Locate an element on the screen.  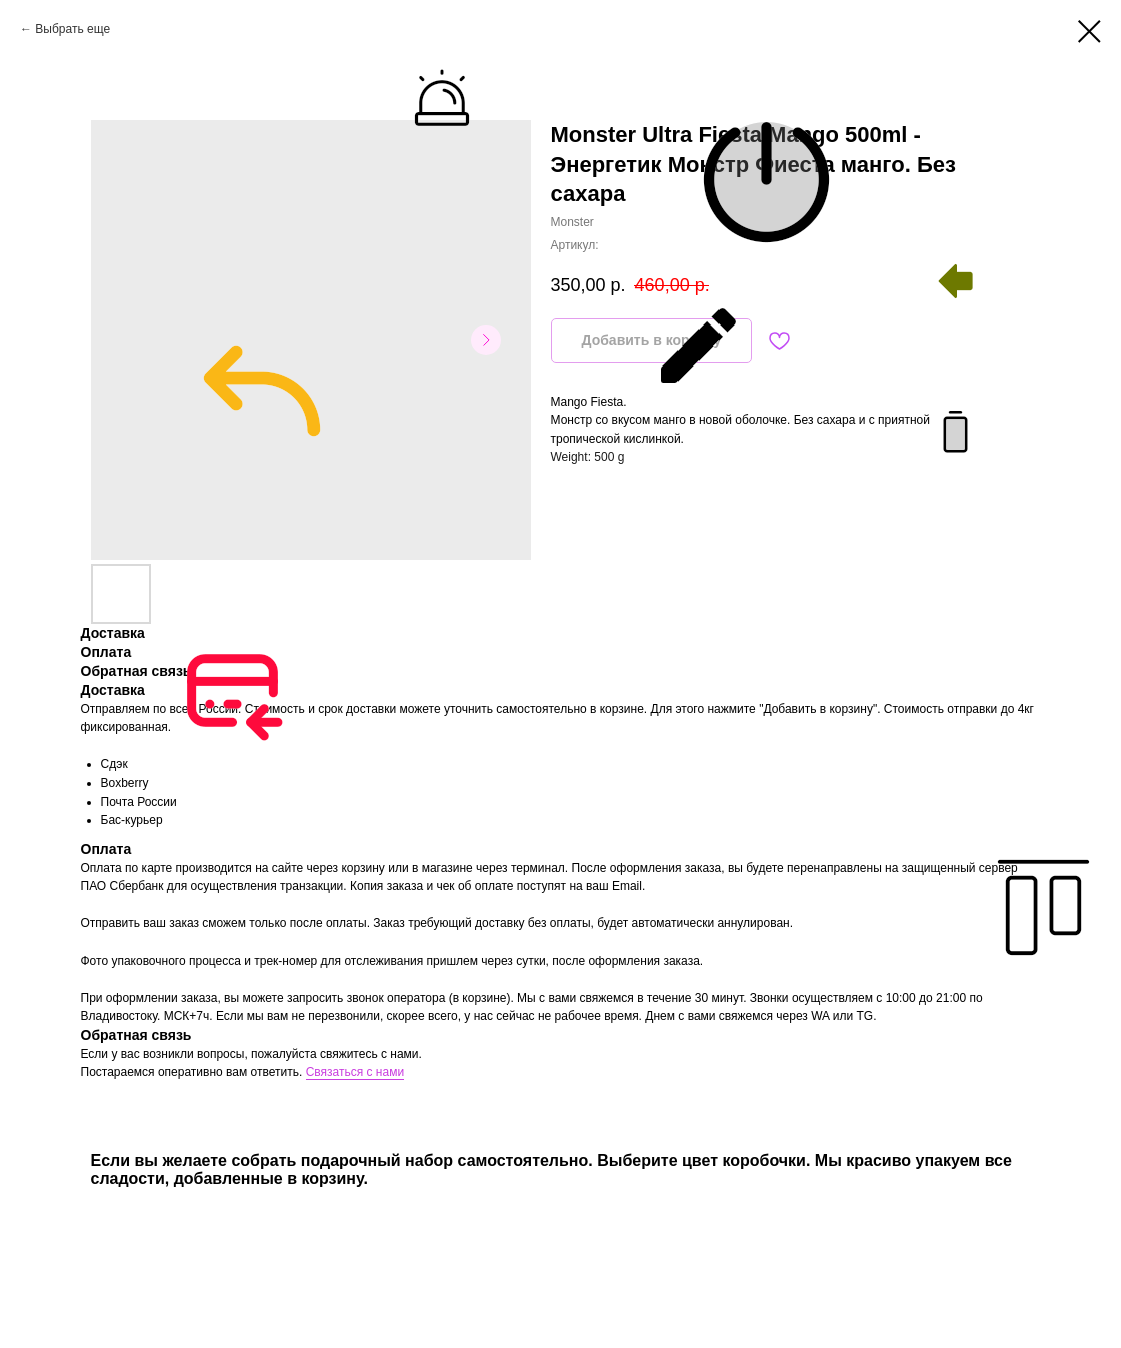
reply to a message is located at coordinates (262, 391).